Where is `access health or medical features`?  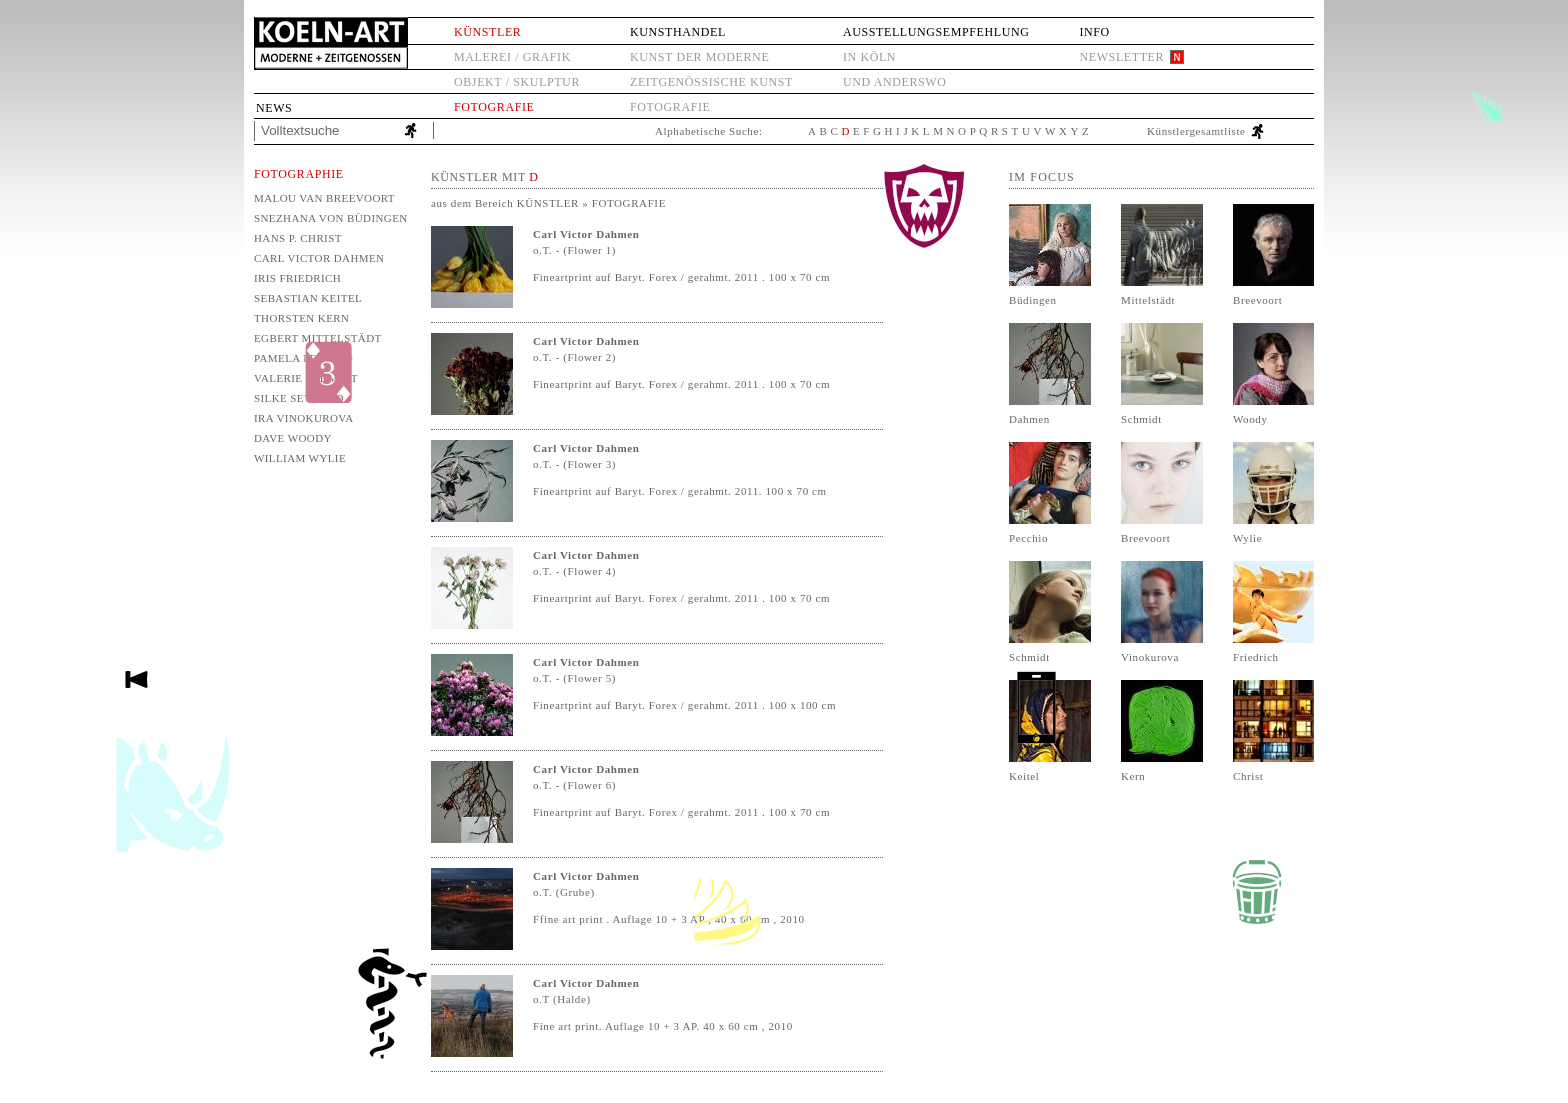 access health or medical features is located at coordinates (381, 1003).